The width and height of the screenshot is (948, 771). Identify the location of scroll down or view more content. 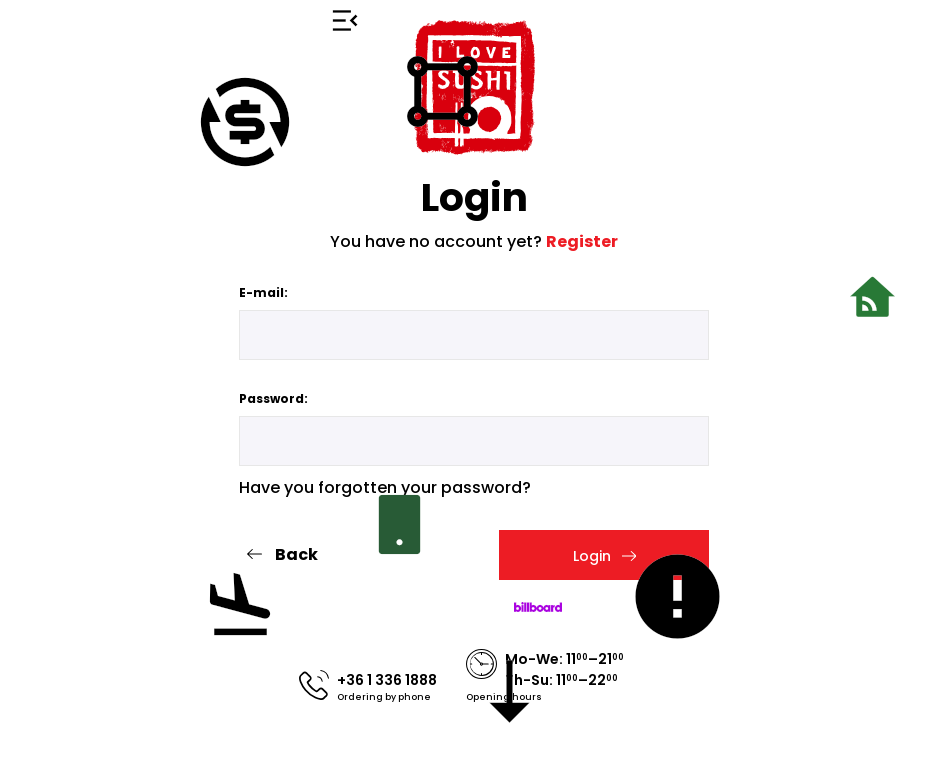
(509, 691).